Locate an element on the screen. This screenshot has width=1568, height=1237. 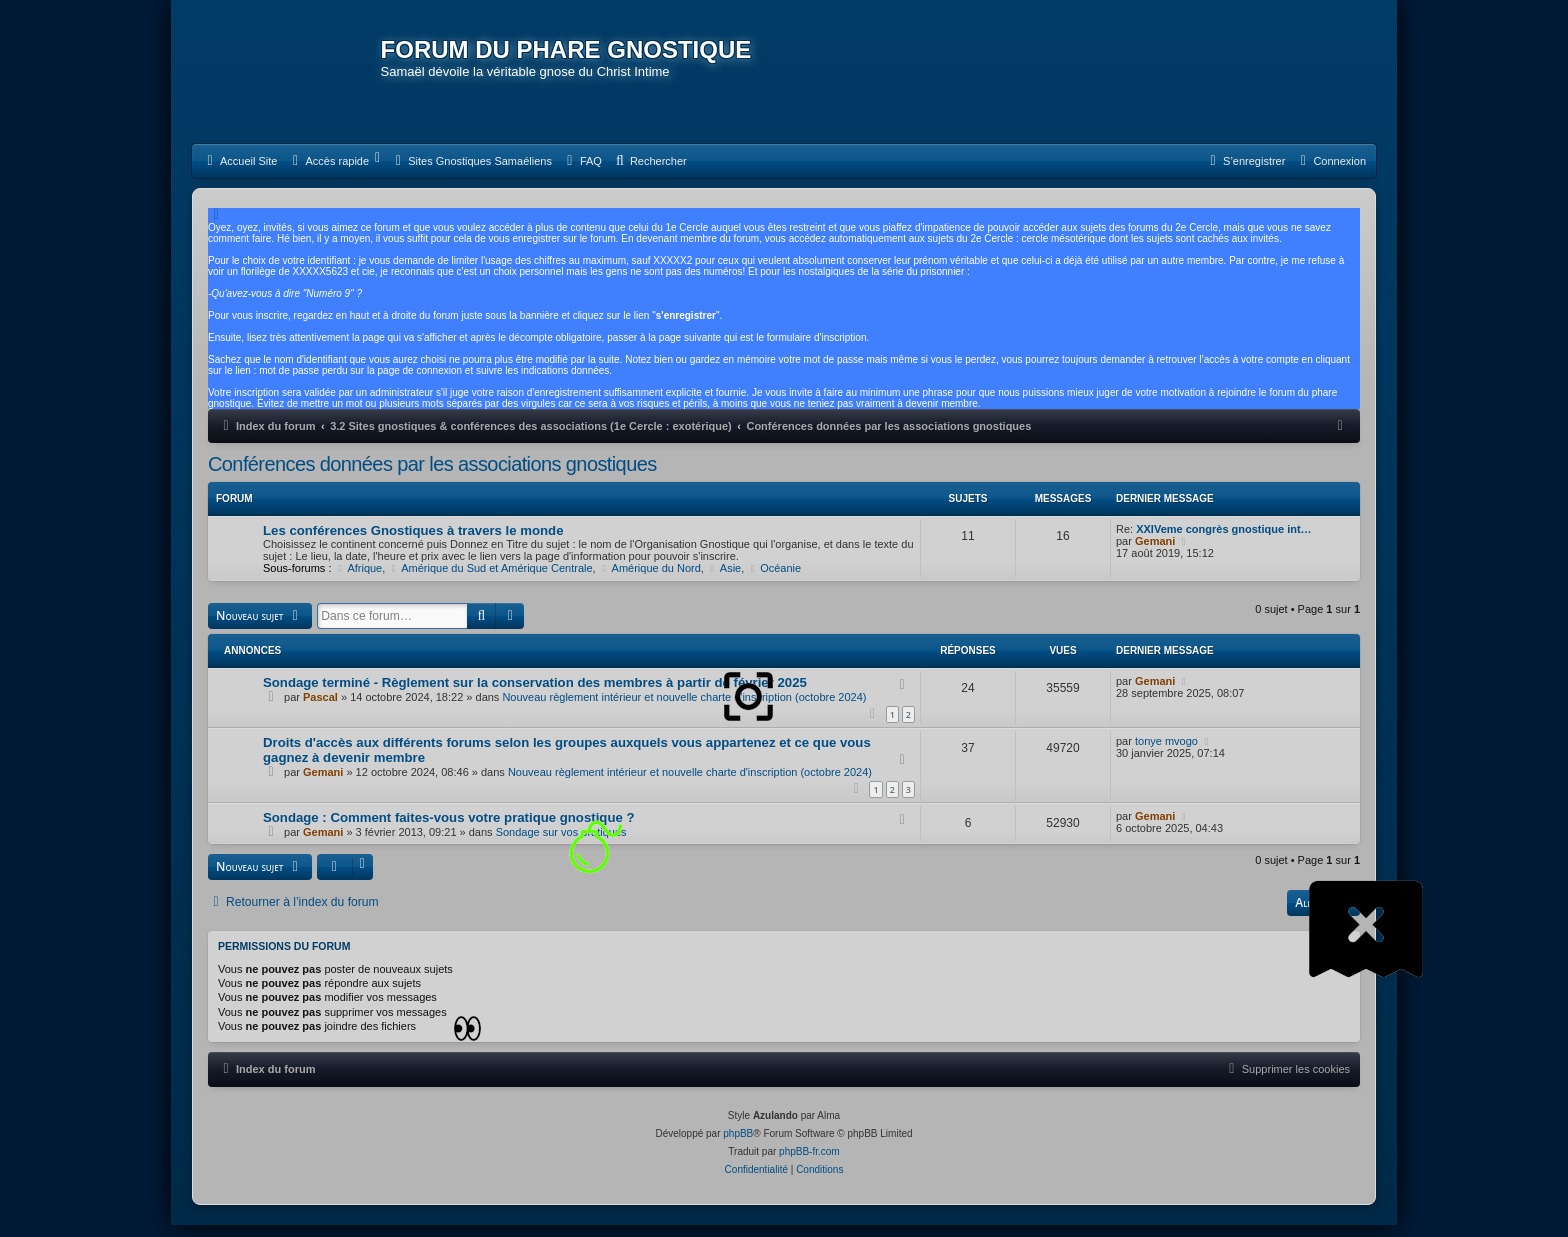
indicates someone is viewing or watching is located at coordinates (467, 1028).